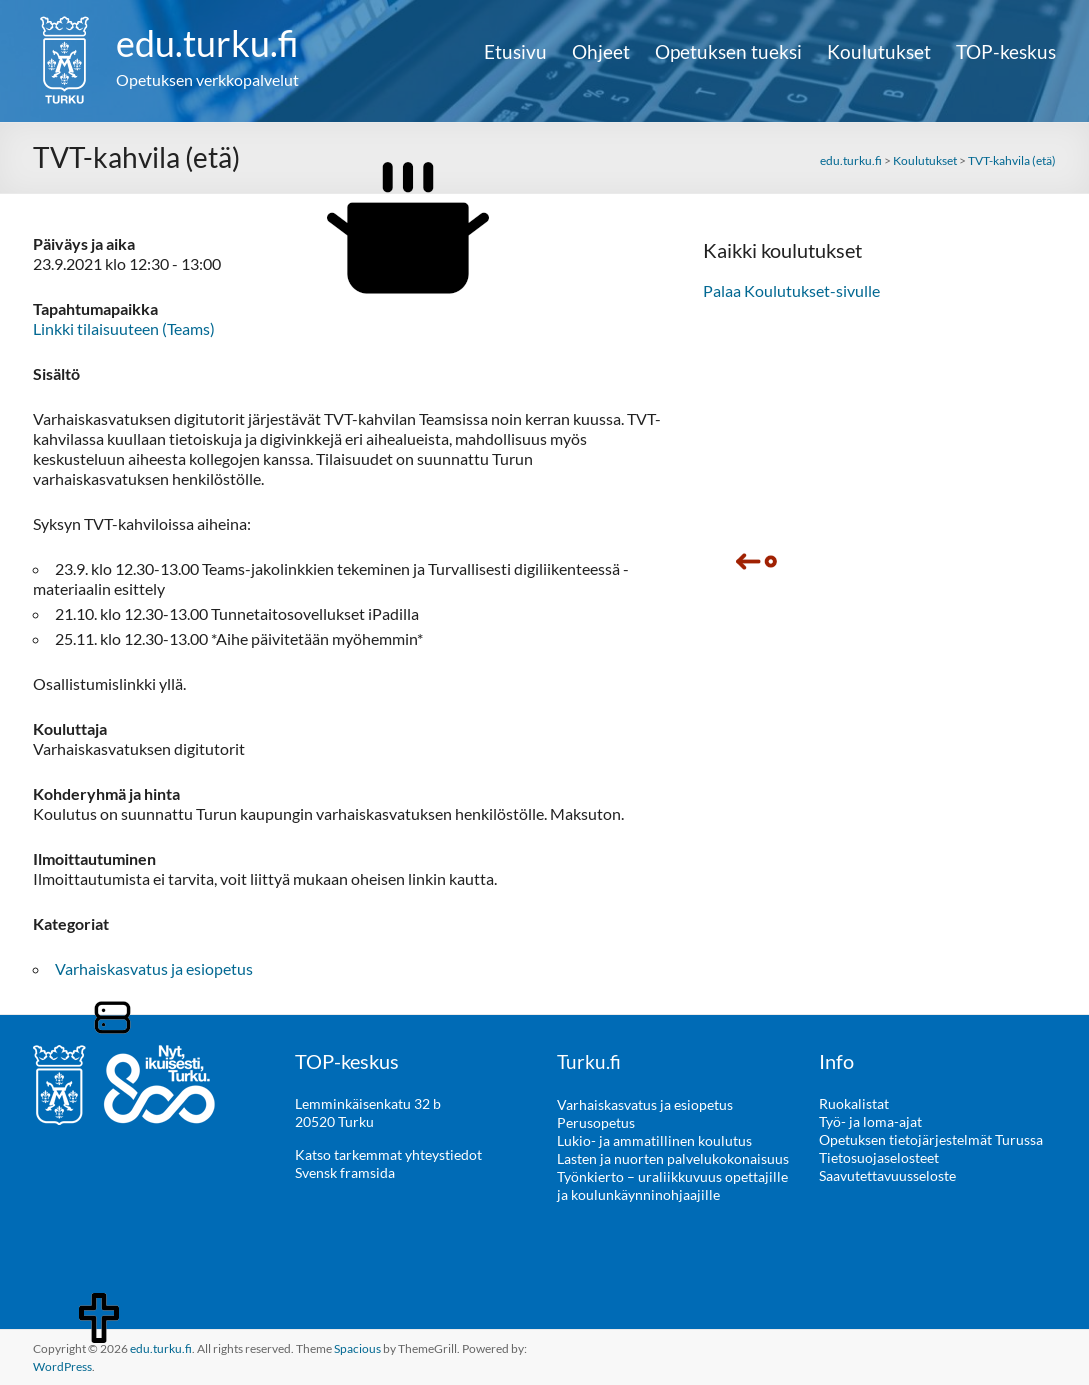  I want to click on view server status, so click(112, 1017).